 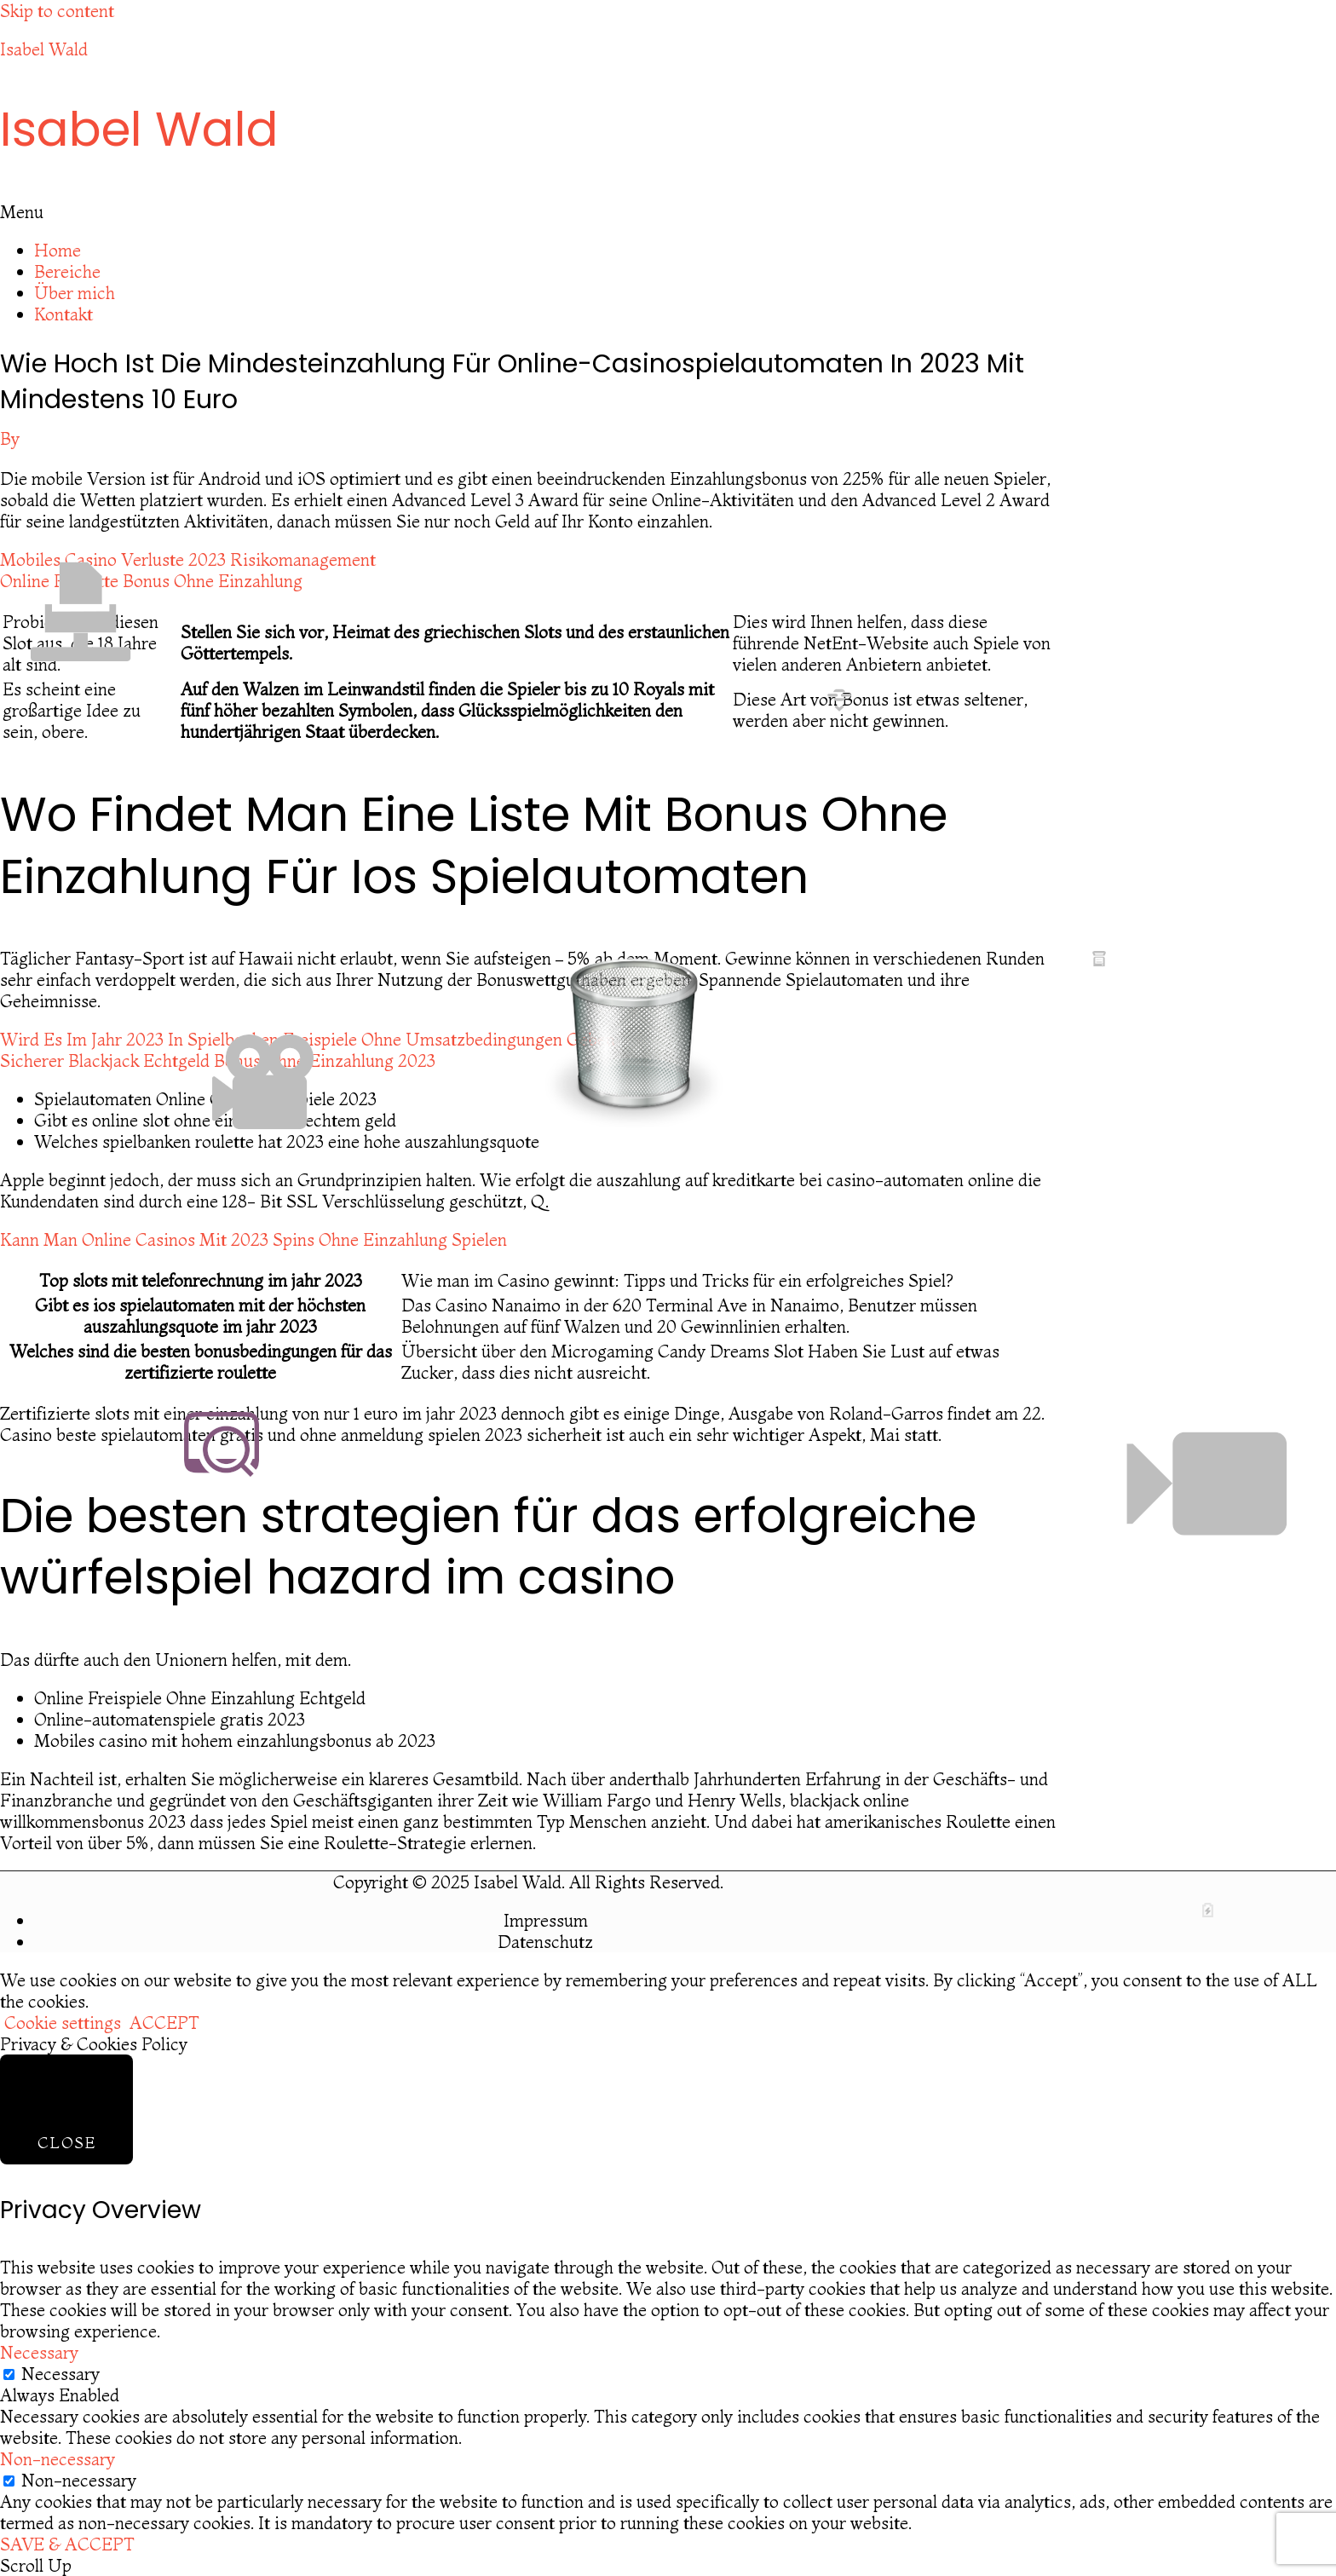 I want to click on indicates device is connected to power, so click(x=1207, y=1910).